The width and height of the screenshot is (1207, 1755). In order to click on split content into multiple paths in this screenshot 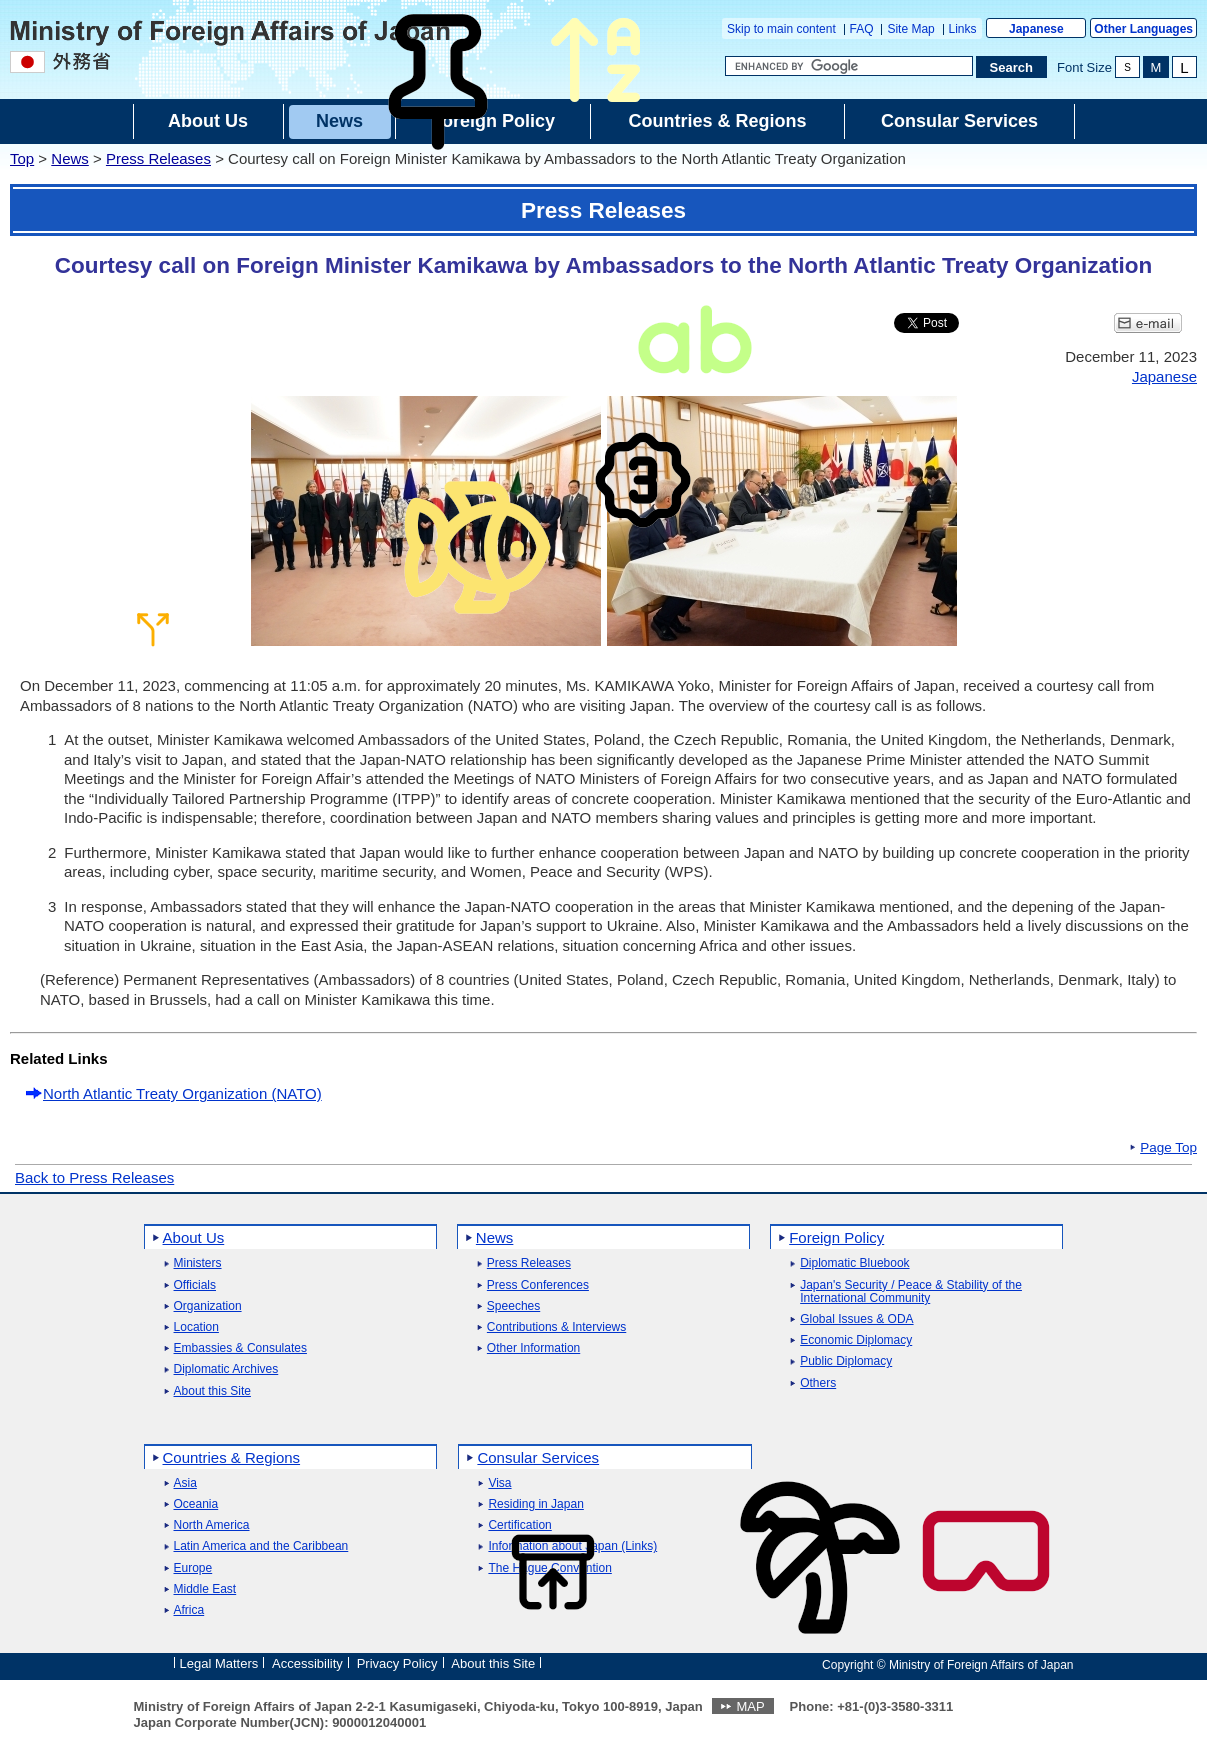, I will do `click(153, 629)`.